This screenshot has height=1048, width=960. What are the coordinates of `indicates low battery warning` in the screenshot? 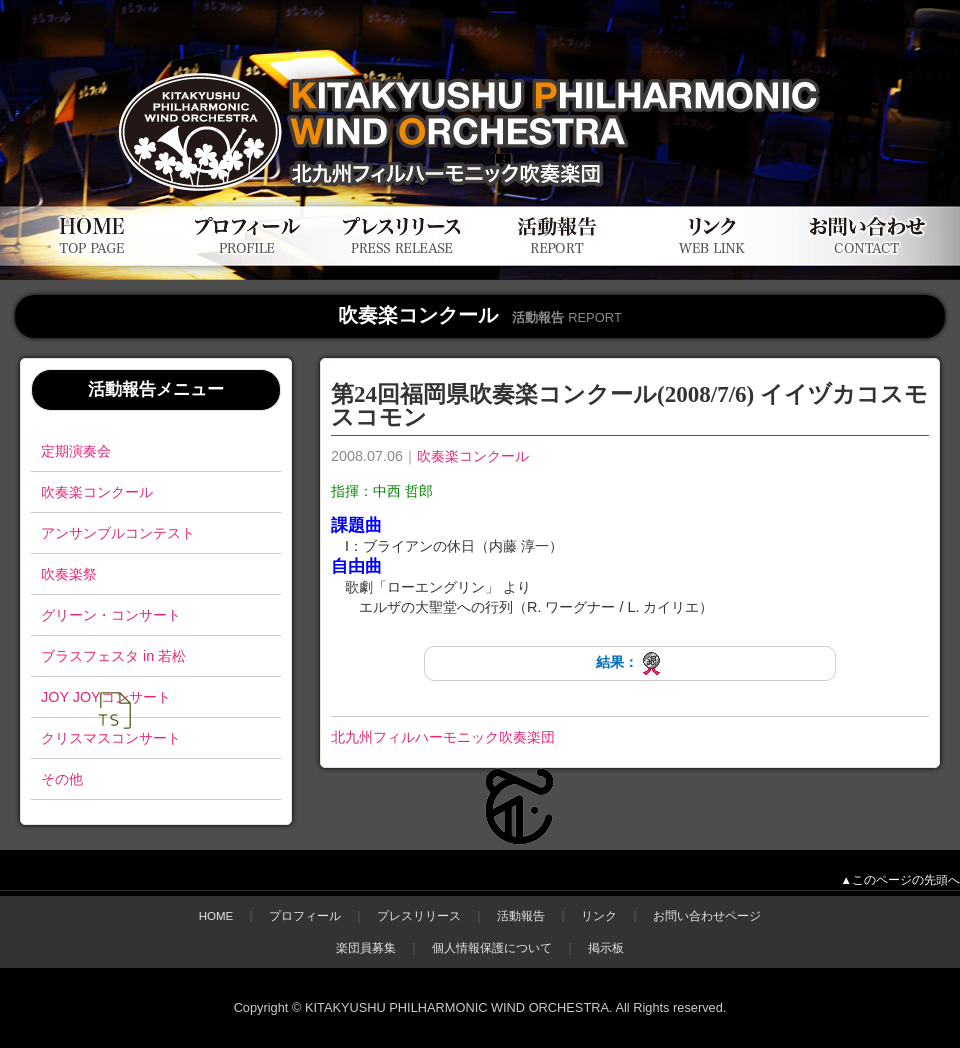 It's located at (504, 158).